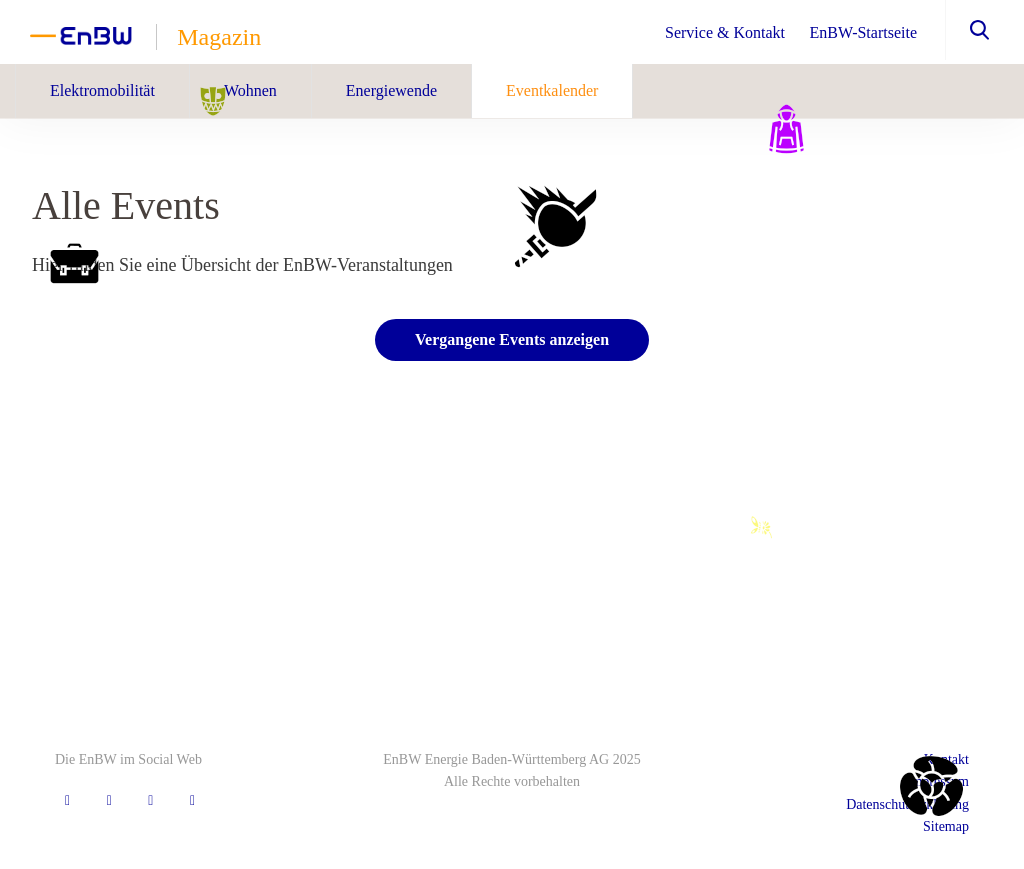 The height and width of the screenshot is (869, 1024). Describe the element at coordinates (786, 128) in the screenshot. I see `browse hoodies or casual apparel` at that location.